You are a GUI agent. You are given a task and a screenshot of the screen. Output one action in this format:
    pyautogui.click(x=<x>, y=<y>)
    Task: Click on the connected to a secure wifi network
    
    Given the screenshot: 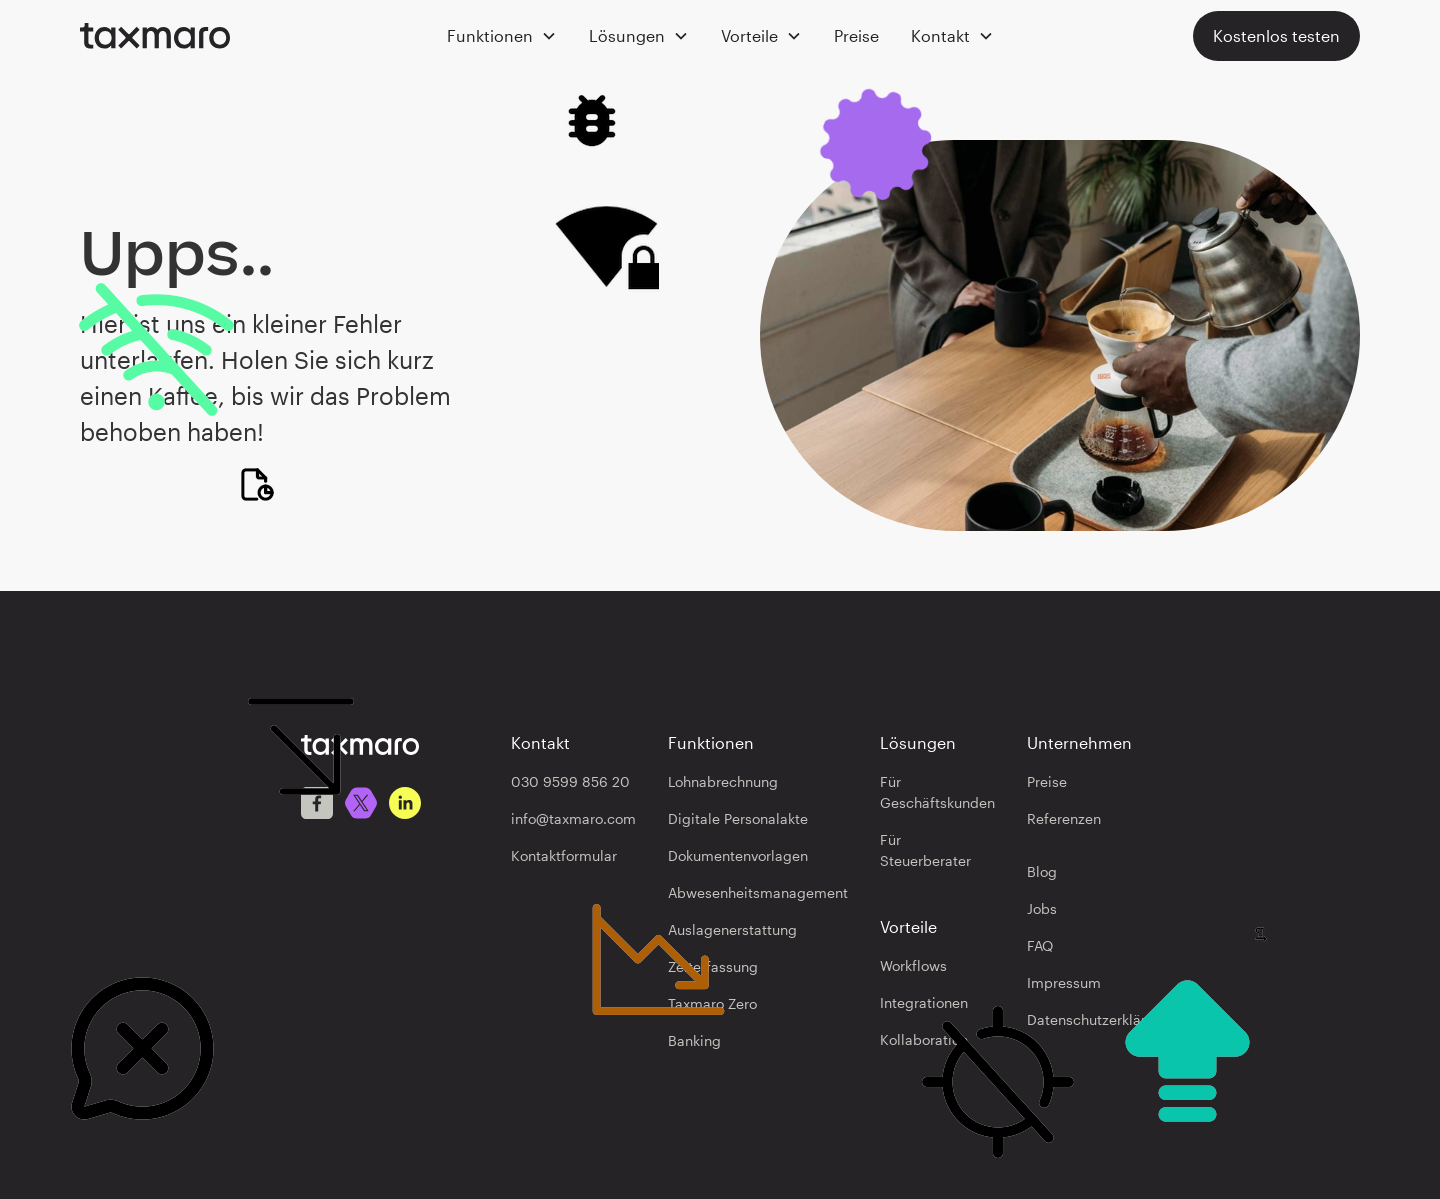 What is the action you would take?
    pyautogui.click(x=606, y=245)
    